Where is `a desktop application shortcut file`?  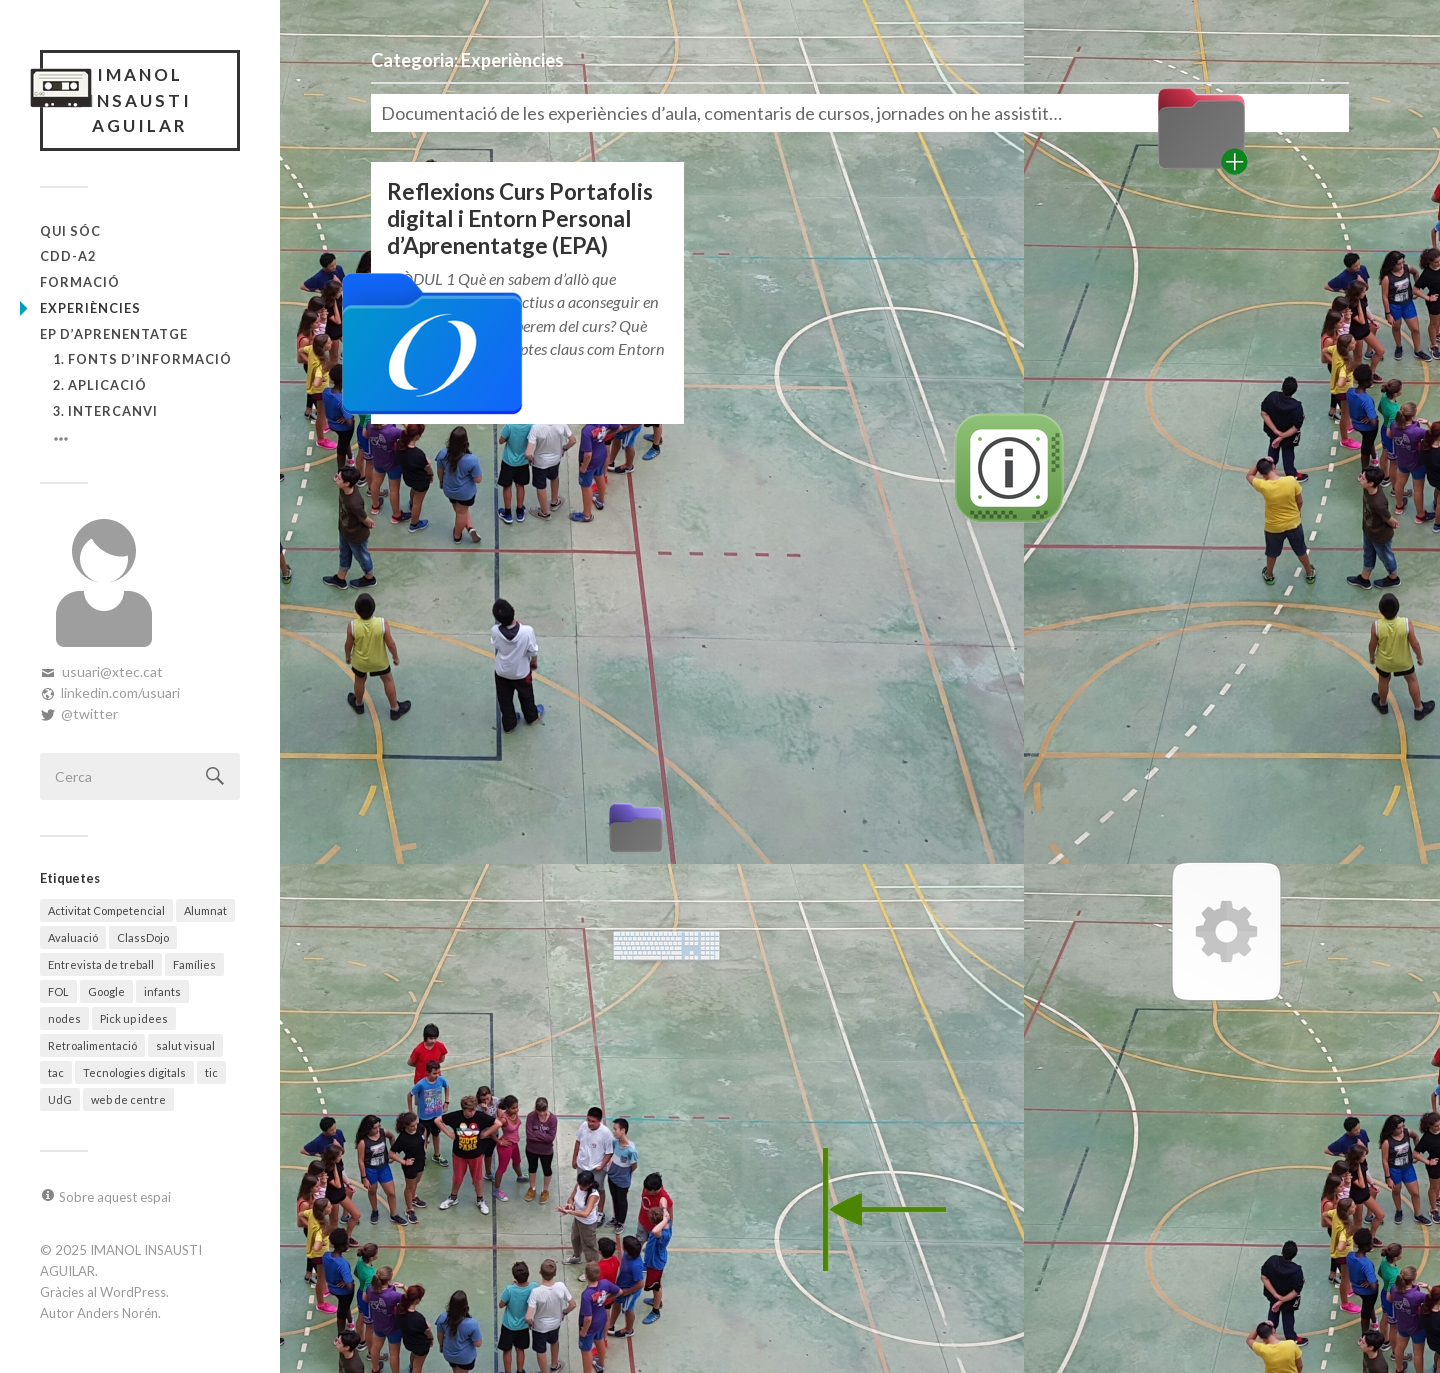 a desktop application shortcut file is located at coordinates (1226, 931).